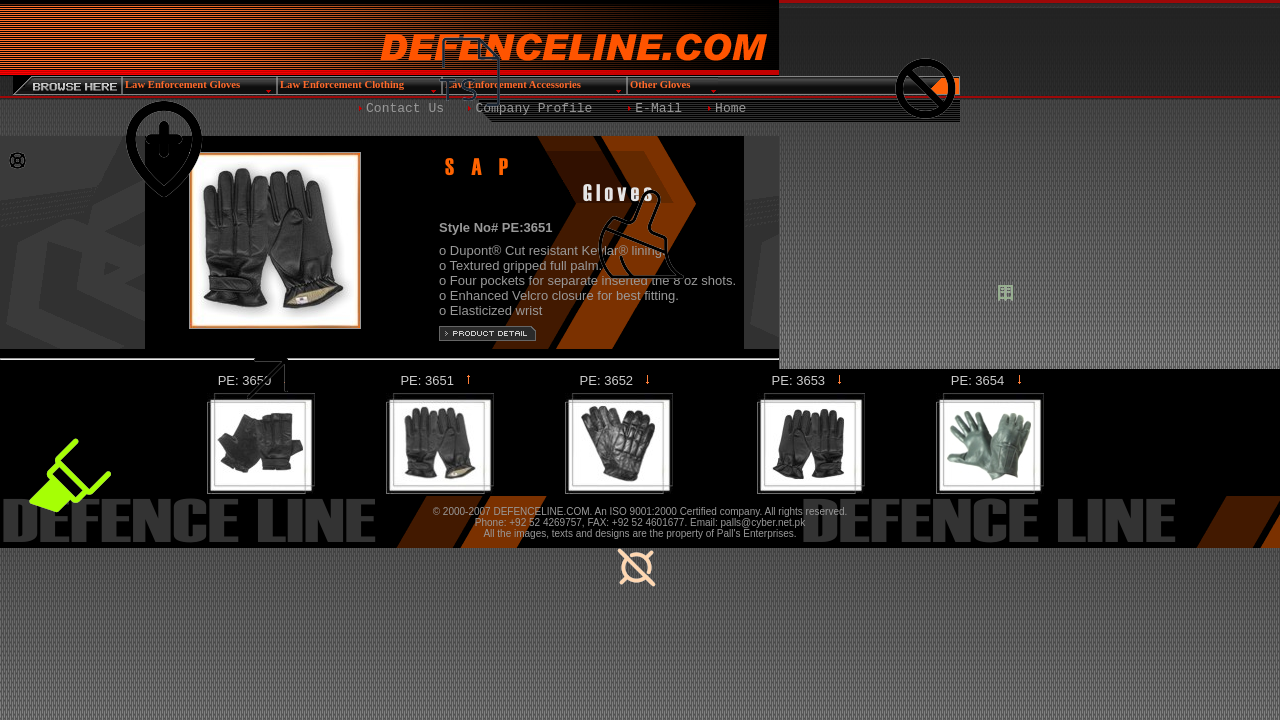 This screenshot has width=1280, height=720. I want to click on highlight or mark selected text, so click(67, 479).